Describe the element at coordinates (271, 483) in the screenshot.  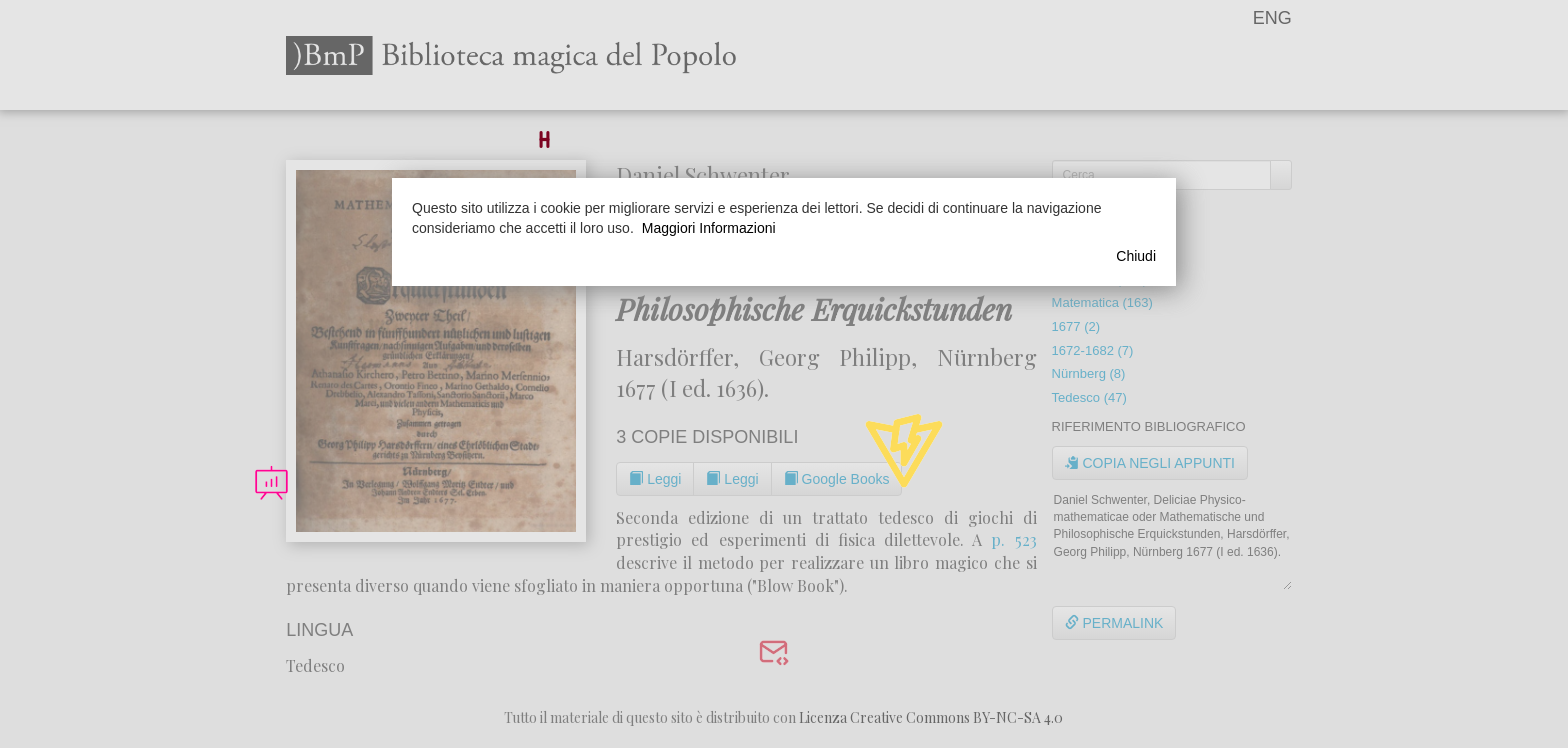
I see `view presentation with chart data` at that location.